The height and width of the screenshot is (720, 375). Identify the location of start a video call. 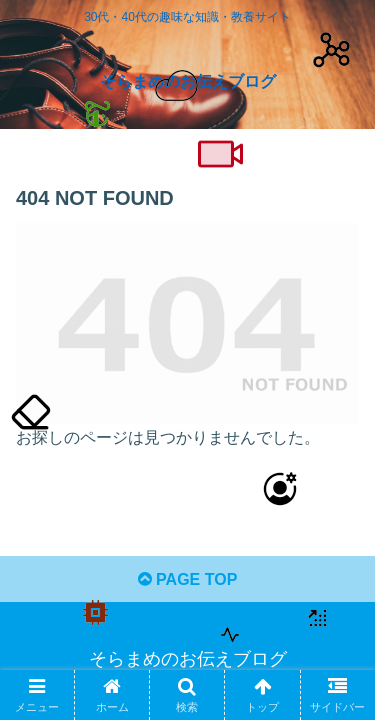
(219, 154).